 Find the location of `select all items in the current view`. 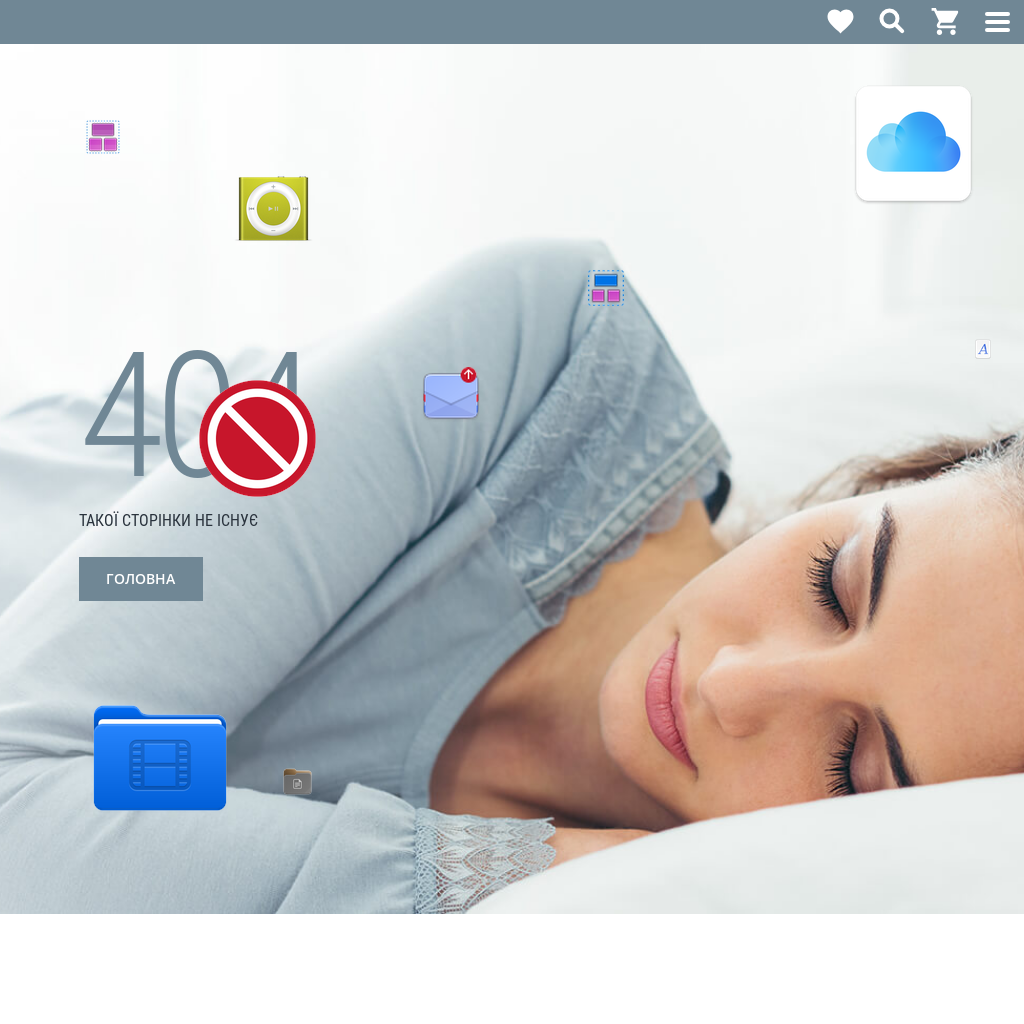

select all items in the current view is located at coordinates (606, 288).